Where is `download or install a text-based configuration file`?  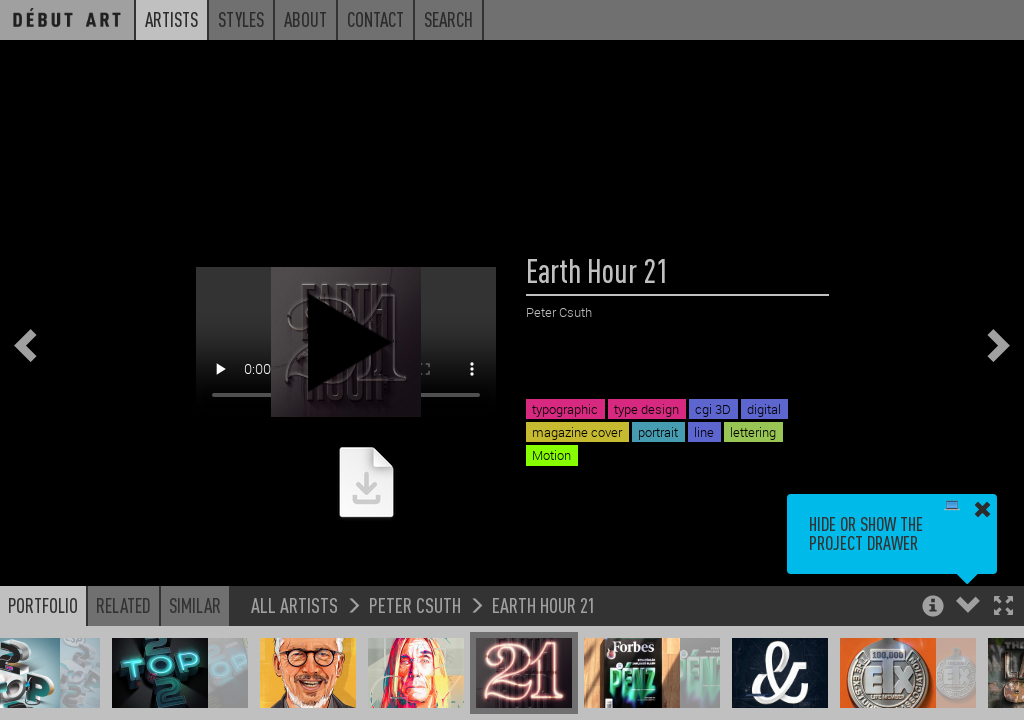 download or install a text-based configuration file is located at coordinates (366, 483).